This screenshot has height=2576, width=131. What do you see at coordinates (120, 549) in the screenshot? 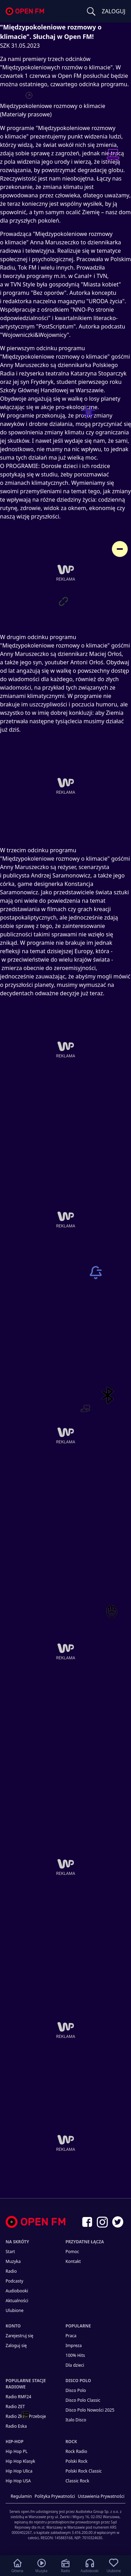
I see `remove an item from a list` at bounding box center [120, 549].